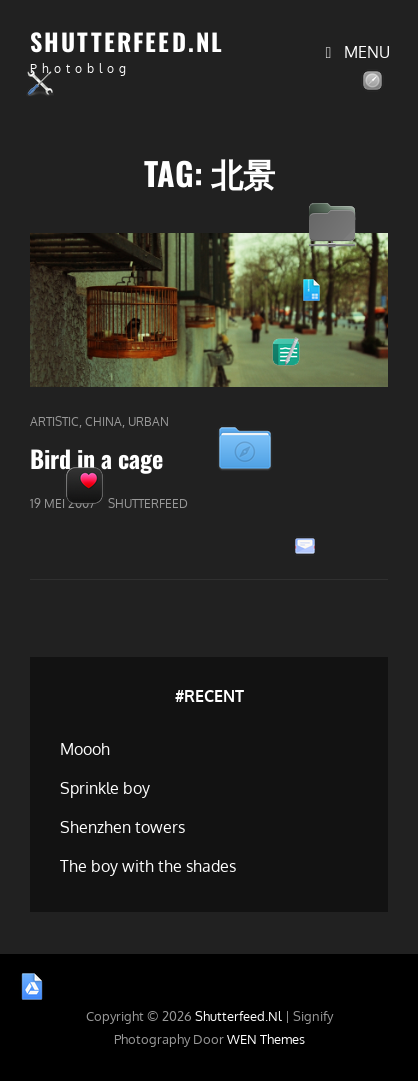 This screenshot has height=1081, width=418. What do you see at coordinates (84, 485) in the screenshot?
I see `open the health app` at bounding box center [84, 485].